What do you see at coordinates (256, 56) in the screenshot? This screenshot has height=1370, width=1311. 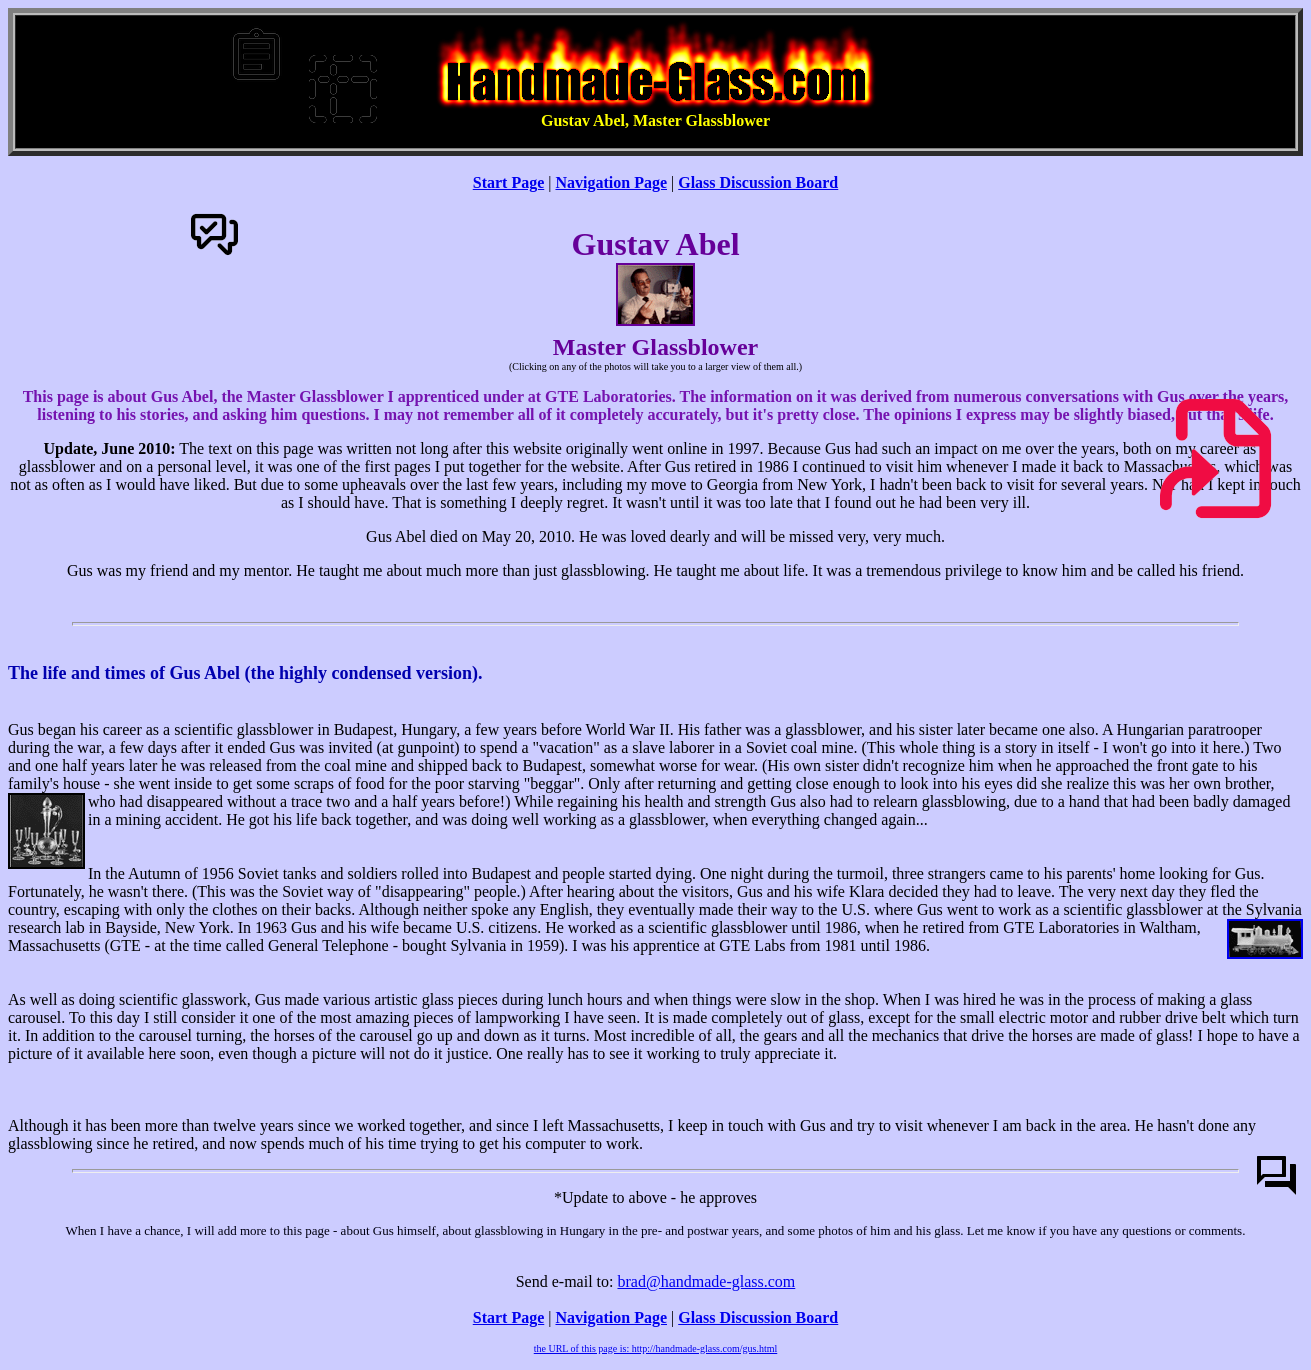 I see `view assignments or tasks` at bounding box center [256, 56].